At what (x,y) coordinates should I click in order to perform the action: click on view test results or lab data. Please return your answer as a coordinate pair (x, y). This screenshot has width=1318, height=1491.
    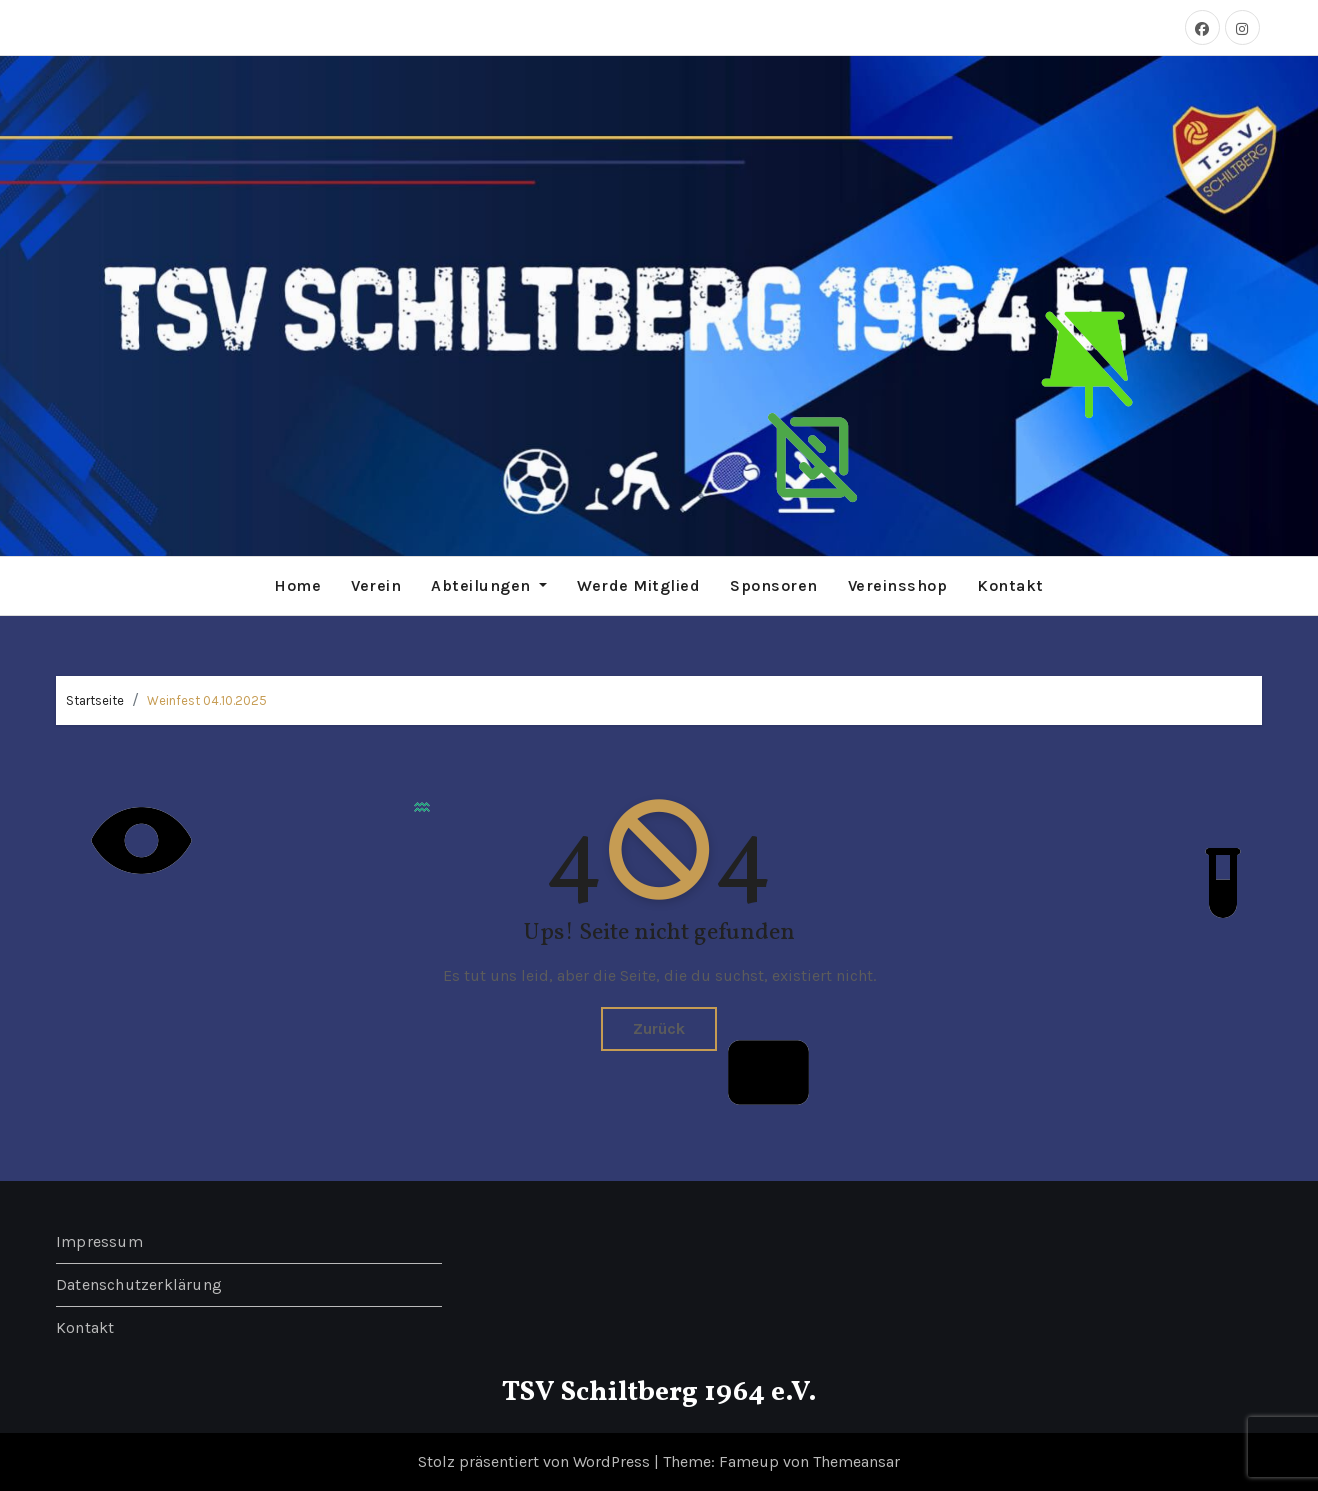
    Looking at the image, I should click on (1223, 883).